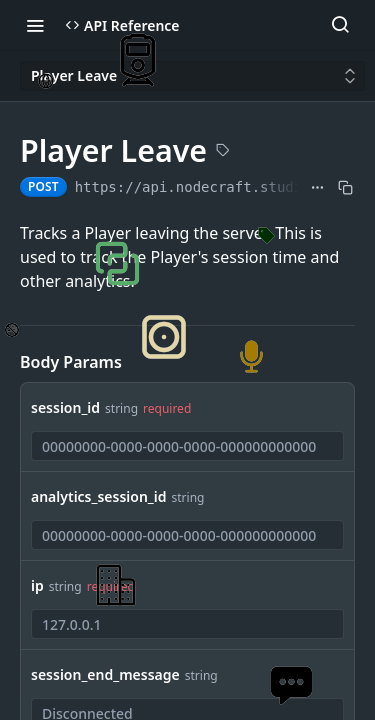  What do you see at coordinates (117, 263) in the screenshot?
I see `exclude overlapping areas in a selection` at bounding box center [117, 263].